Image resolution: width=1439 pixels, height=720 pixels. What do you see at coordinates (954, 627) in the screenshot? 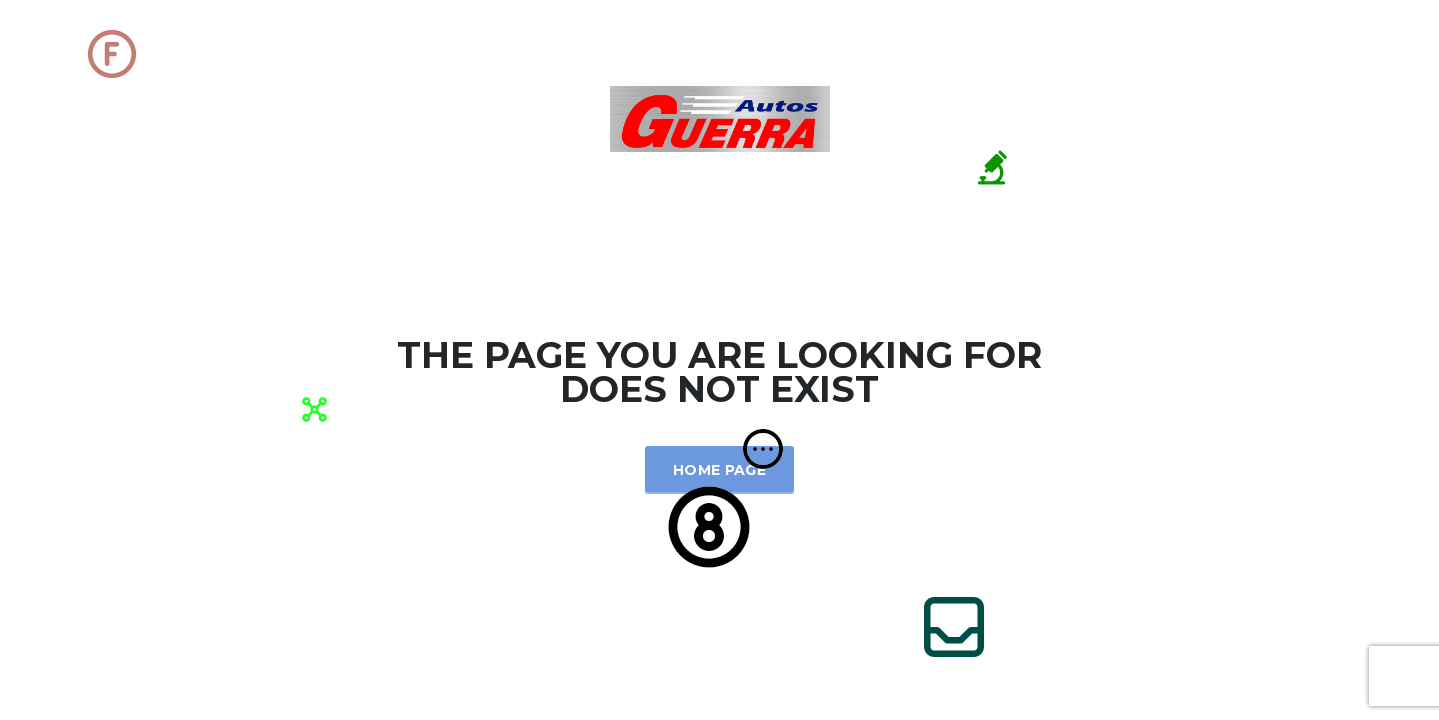
I see `view your inbox messages` at bounding box center [954, 627].